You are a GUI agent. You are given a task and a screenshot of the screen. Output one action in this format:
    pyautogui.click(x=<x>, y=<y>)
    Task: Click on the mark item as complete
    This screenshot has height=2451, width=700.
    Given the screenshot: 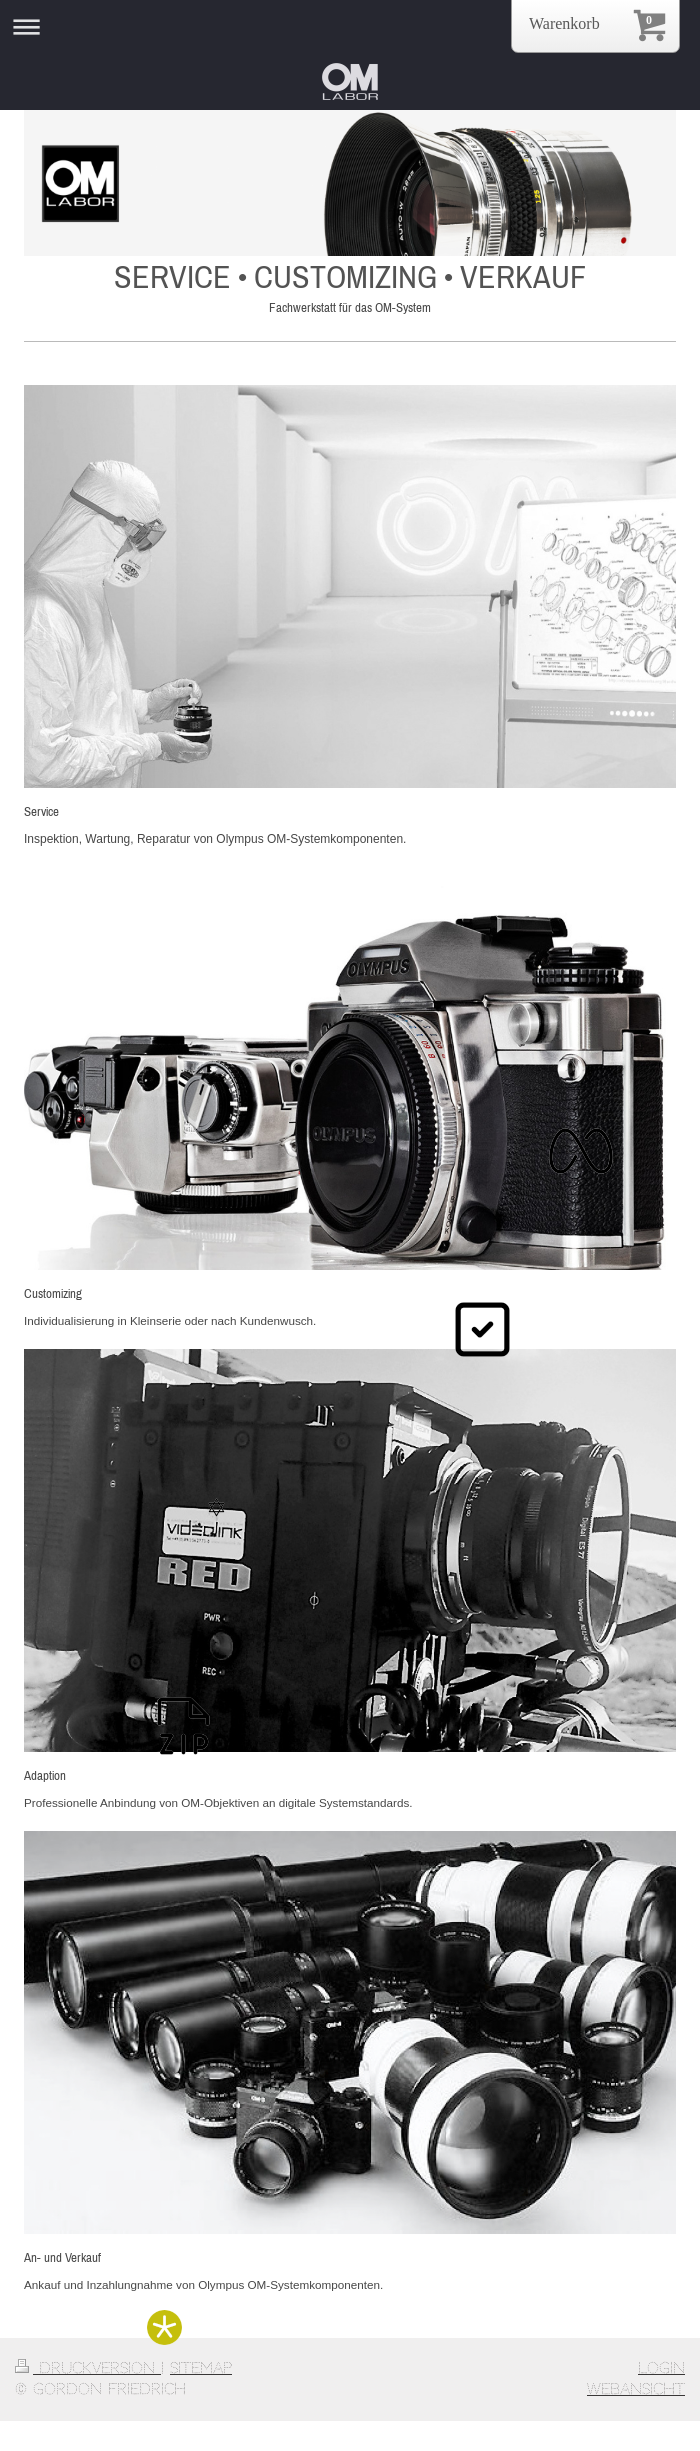 What is the action you would take?
    pyautogui.click(x=482, y=1329)
    